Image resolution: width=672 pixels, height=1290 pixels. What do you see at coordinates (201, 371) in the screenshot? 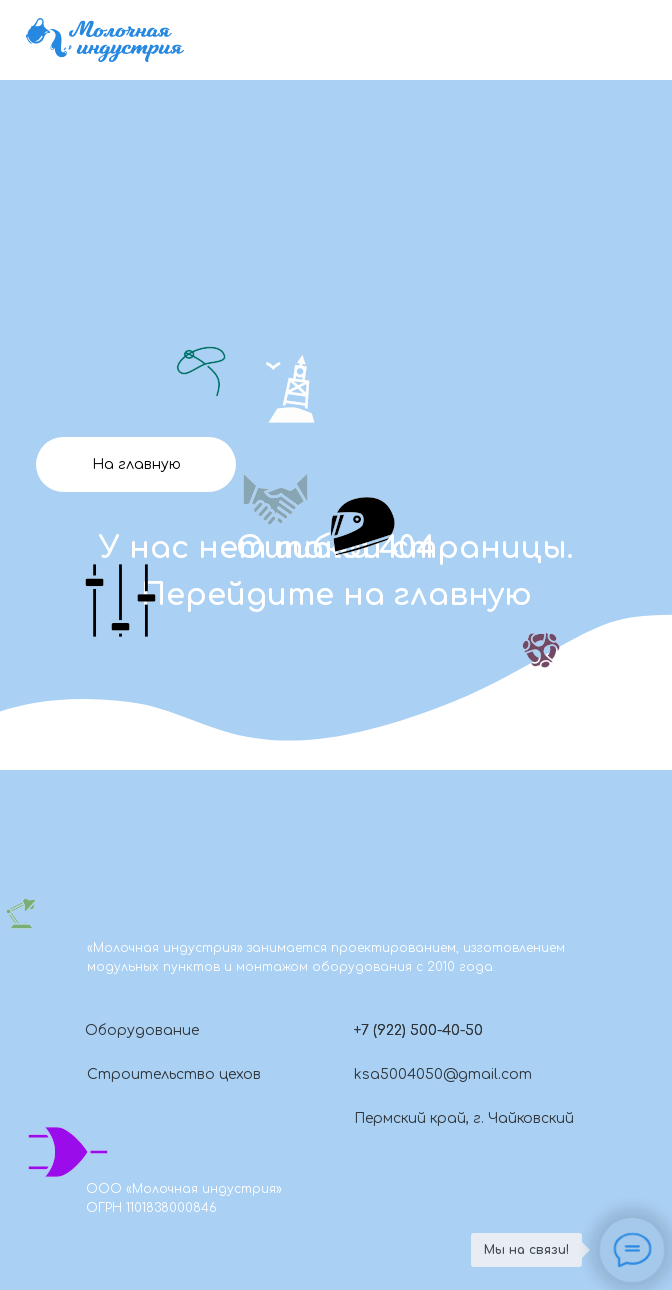
I see `select or capture objects with freeform drawing` at bounding box center [201, 371].